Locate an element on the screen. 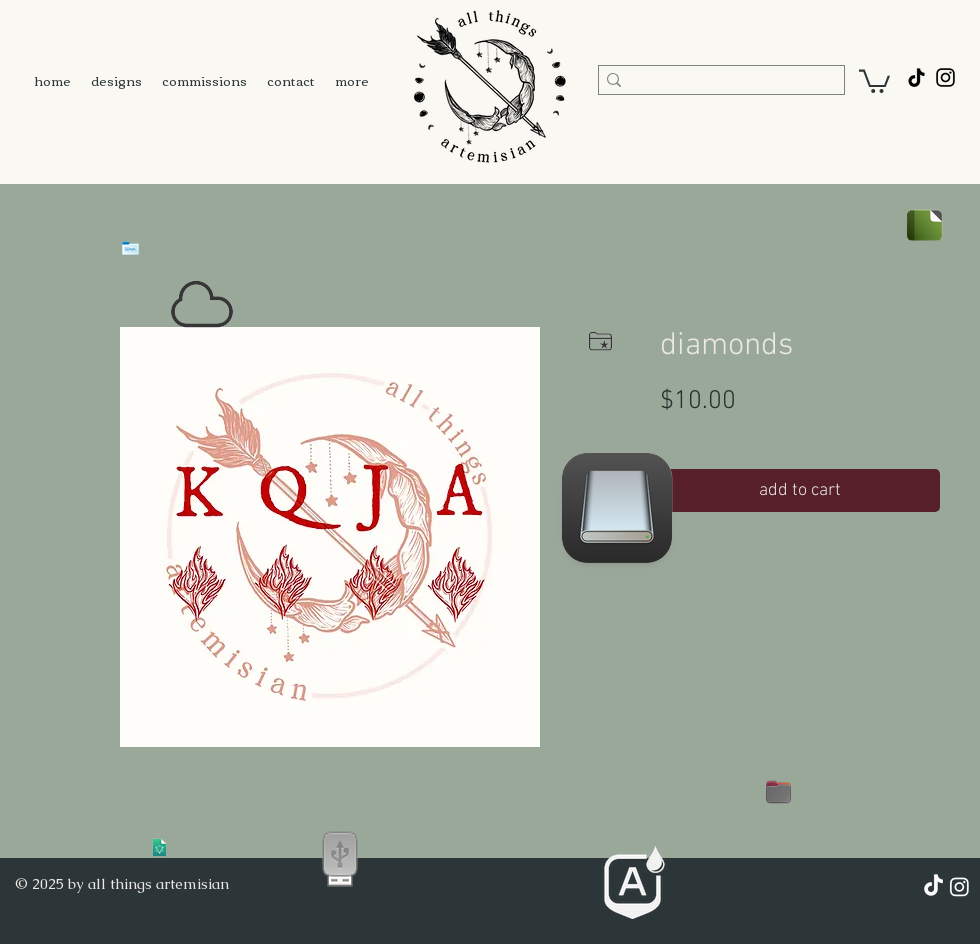  open sparkleshare folder is located at coordinates (600, 340).